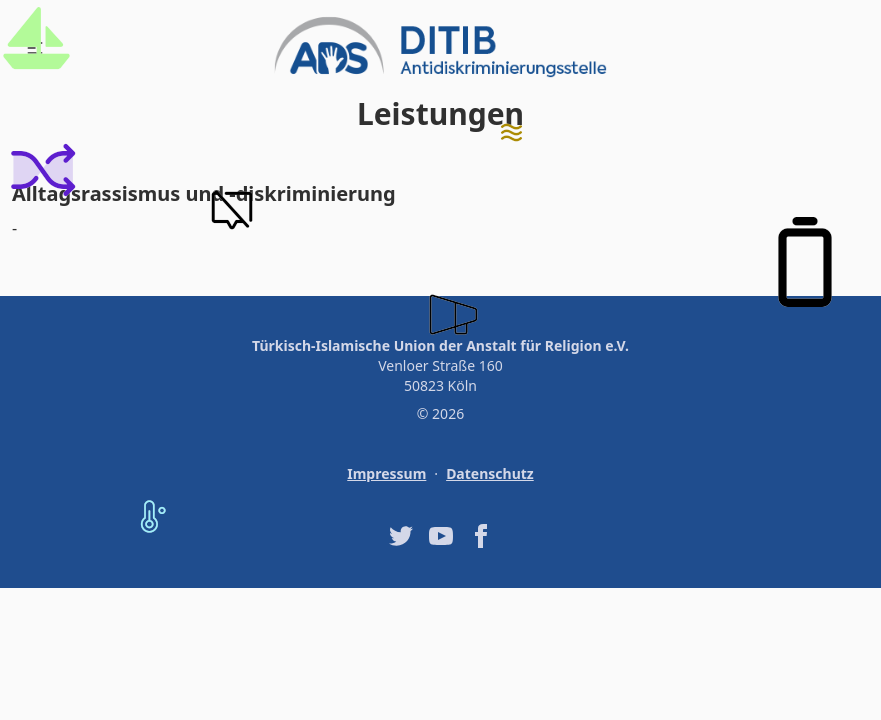  I want to click on access sailing or boating features, so click(36, 42).